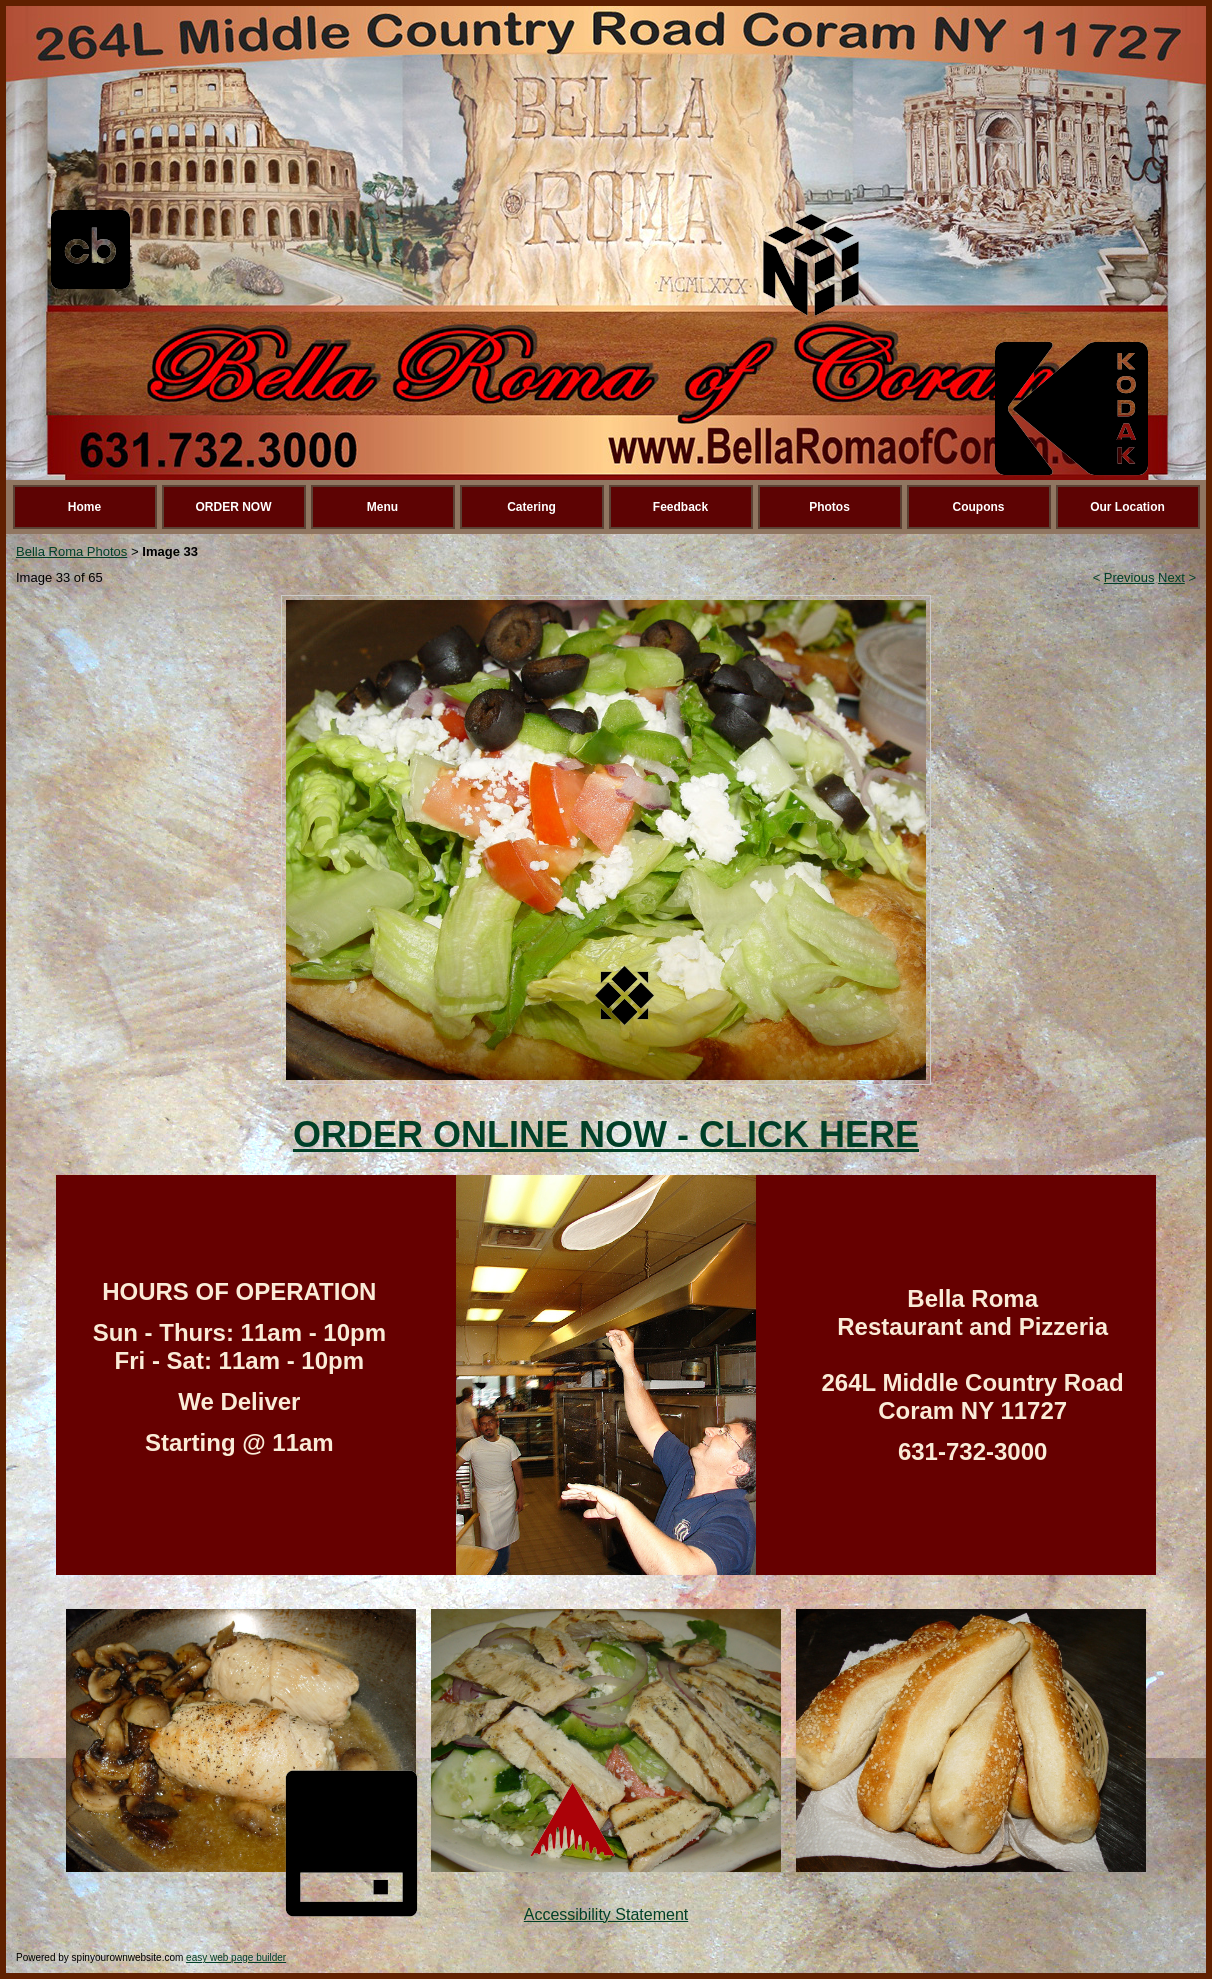 The image size is (1212, 1979). I want to click on NumPy library or package integration, so click(811, 265).